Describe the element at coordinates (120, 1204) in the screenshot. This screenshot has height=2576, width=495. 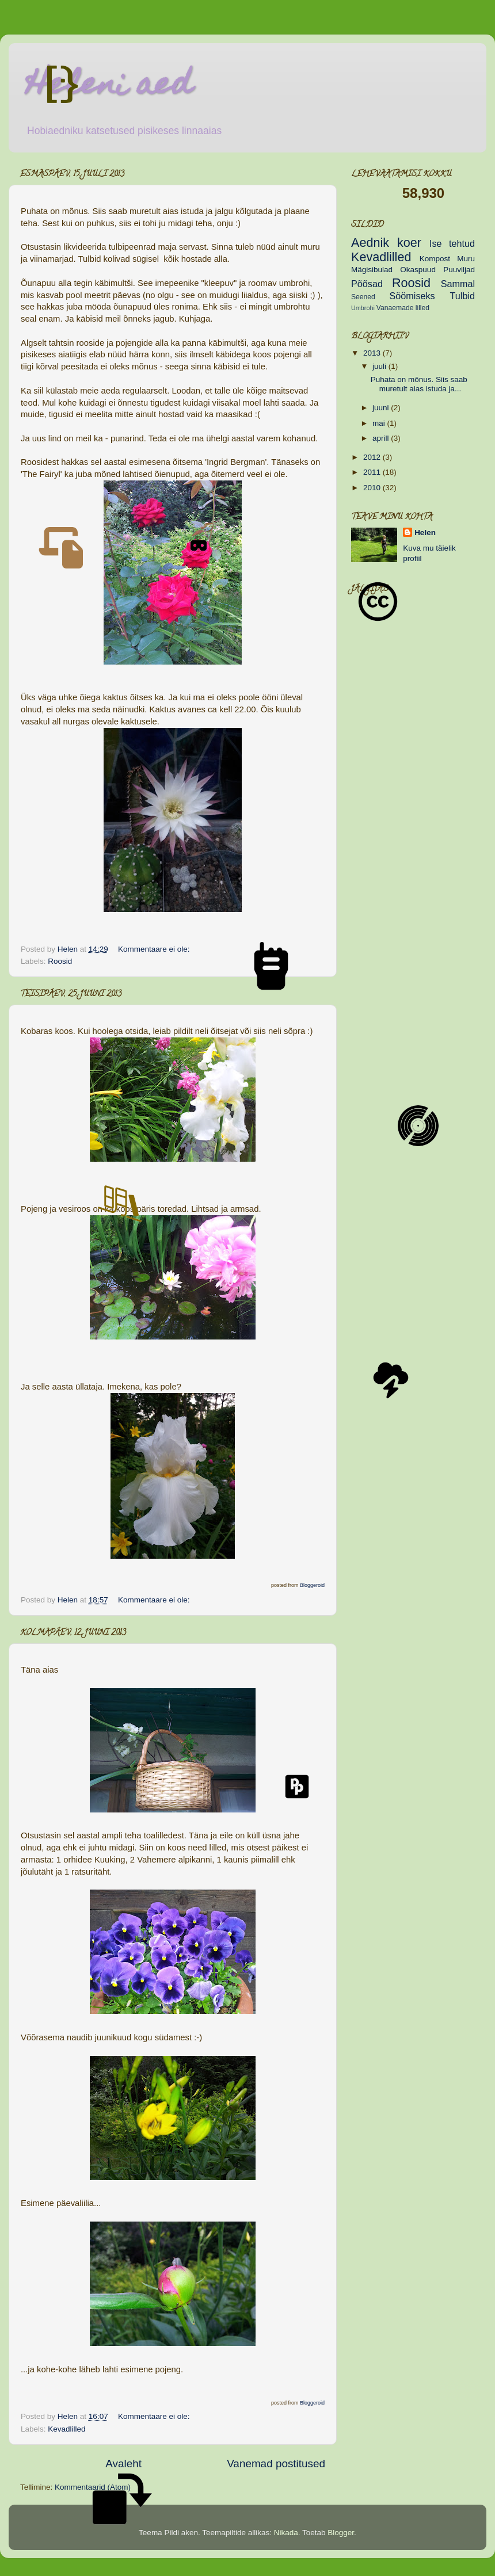
I see `open the Kenmei manga tracking app` at that location.